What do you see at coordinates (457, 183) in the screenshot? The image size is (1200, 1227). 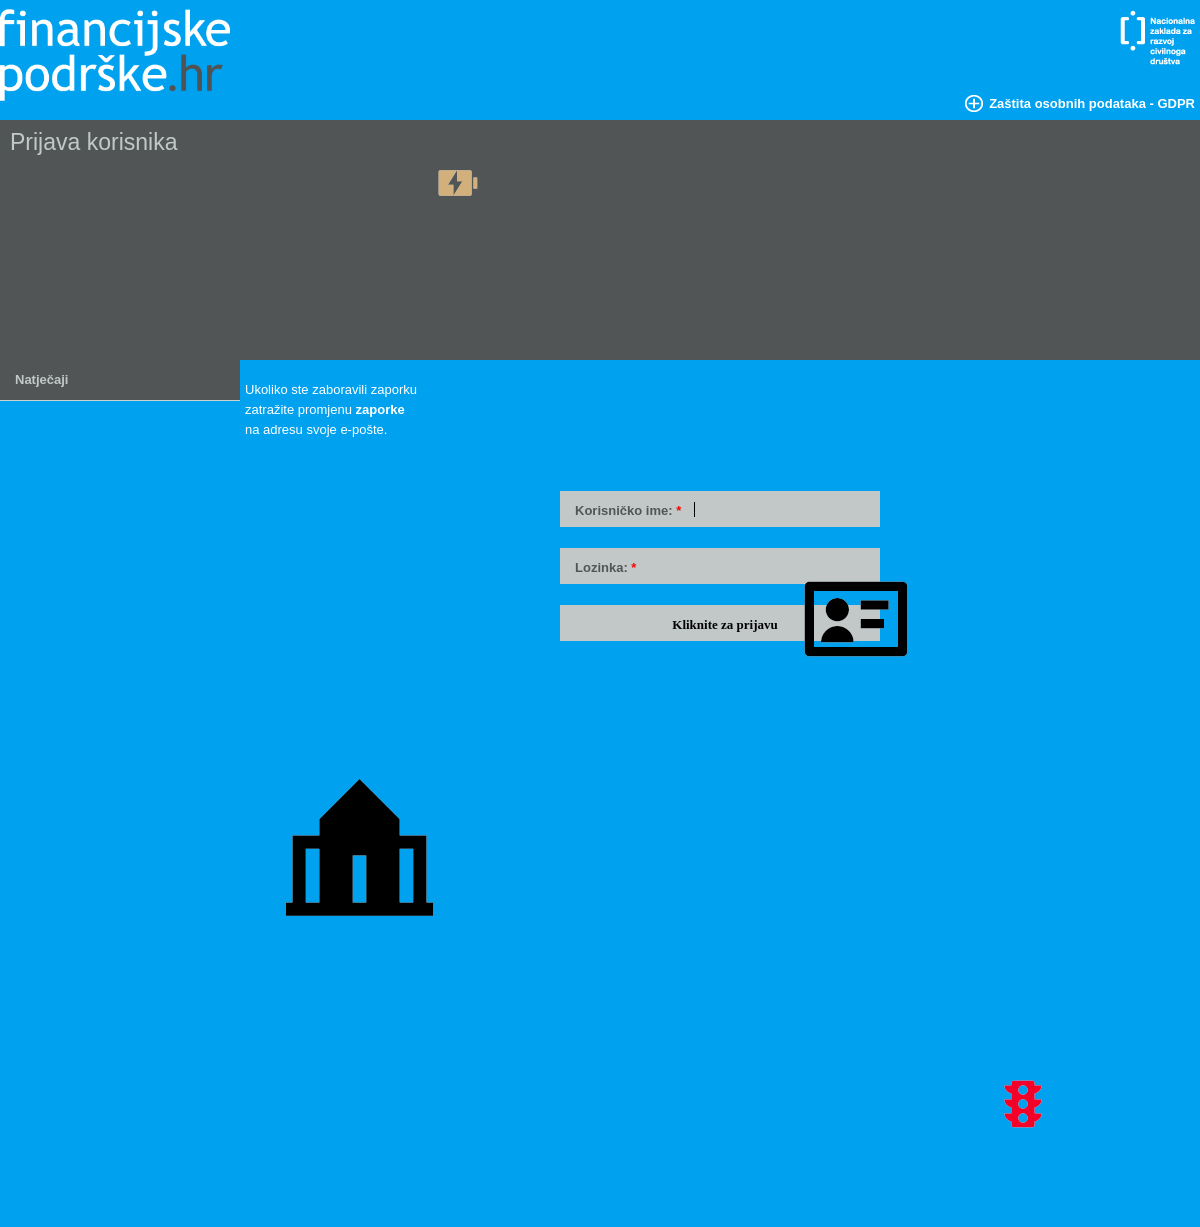 I see `indicates battery is currently charging` at bounding box center [457, 183].